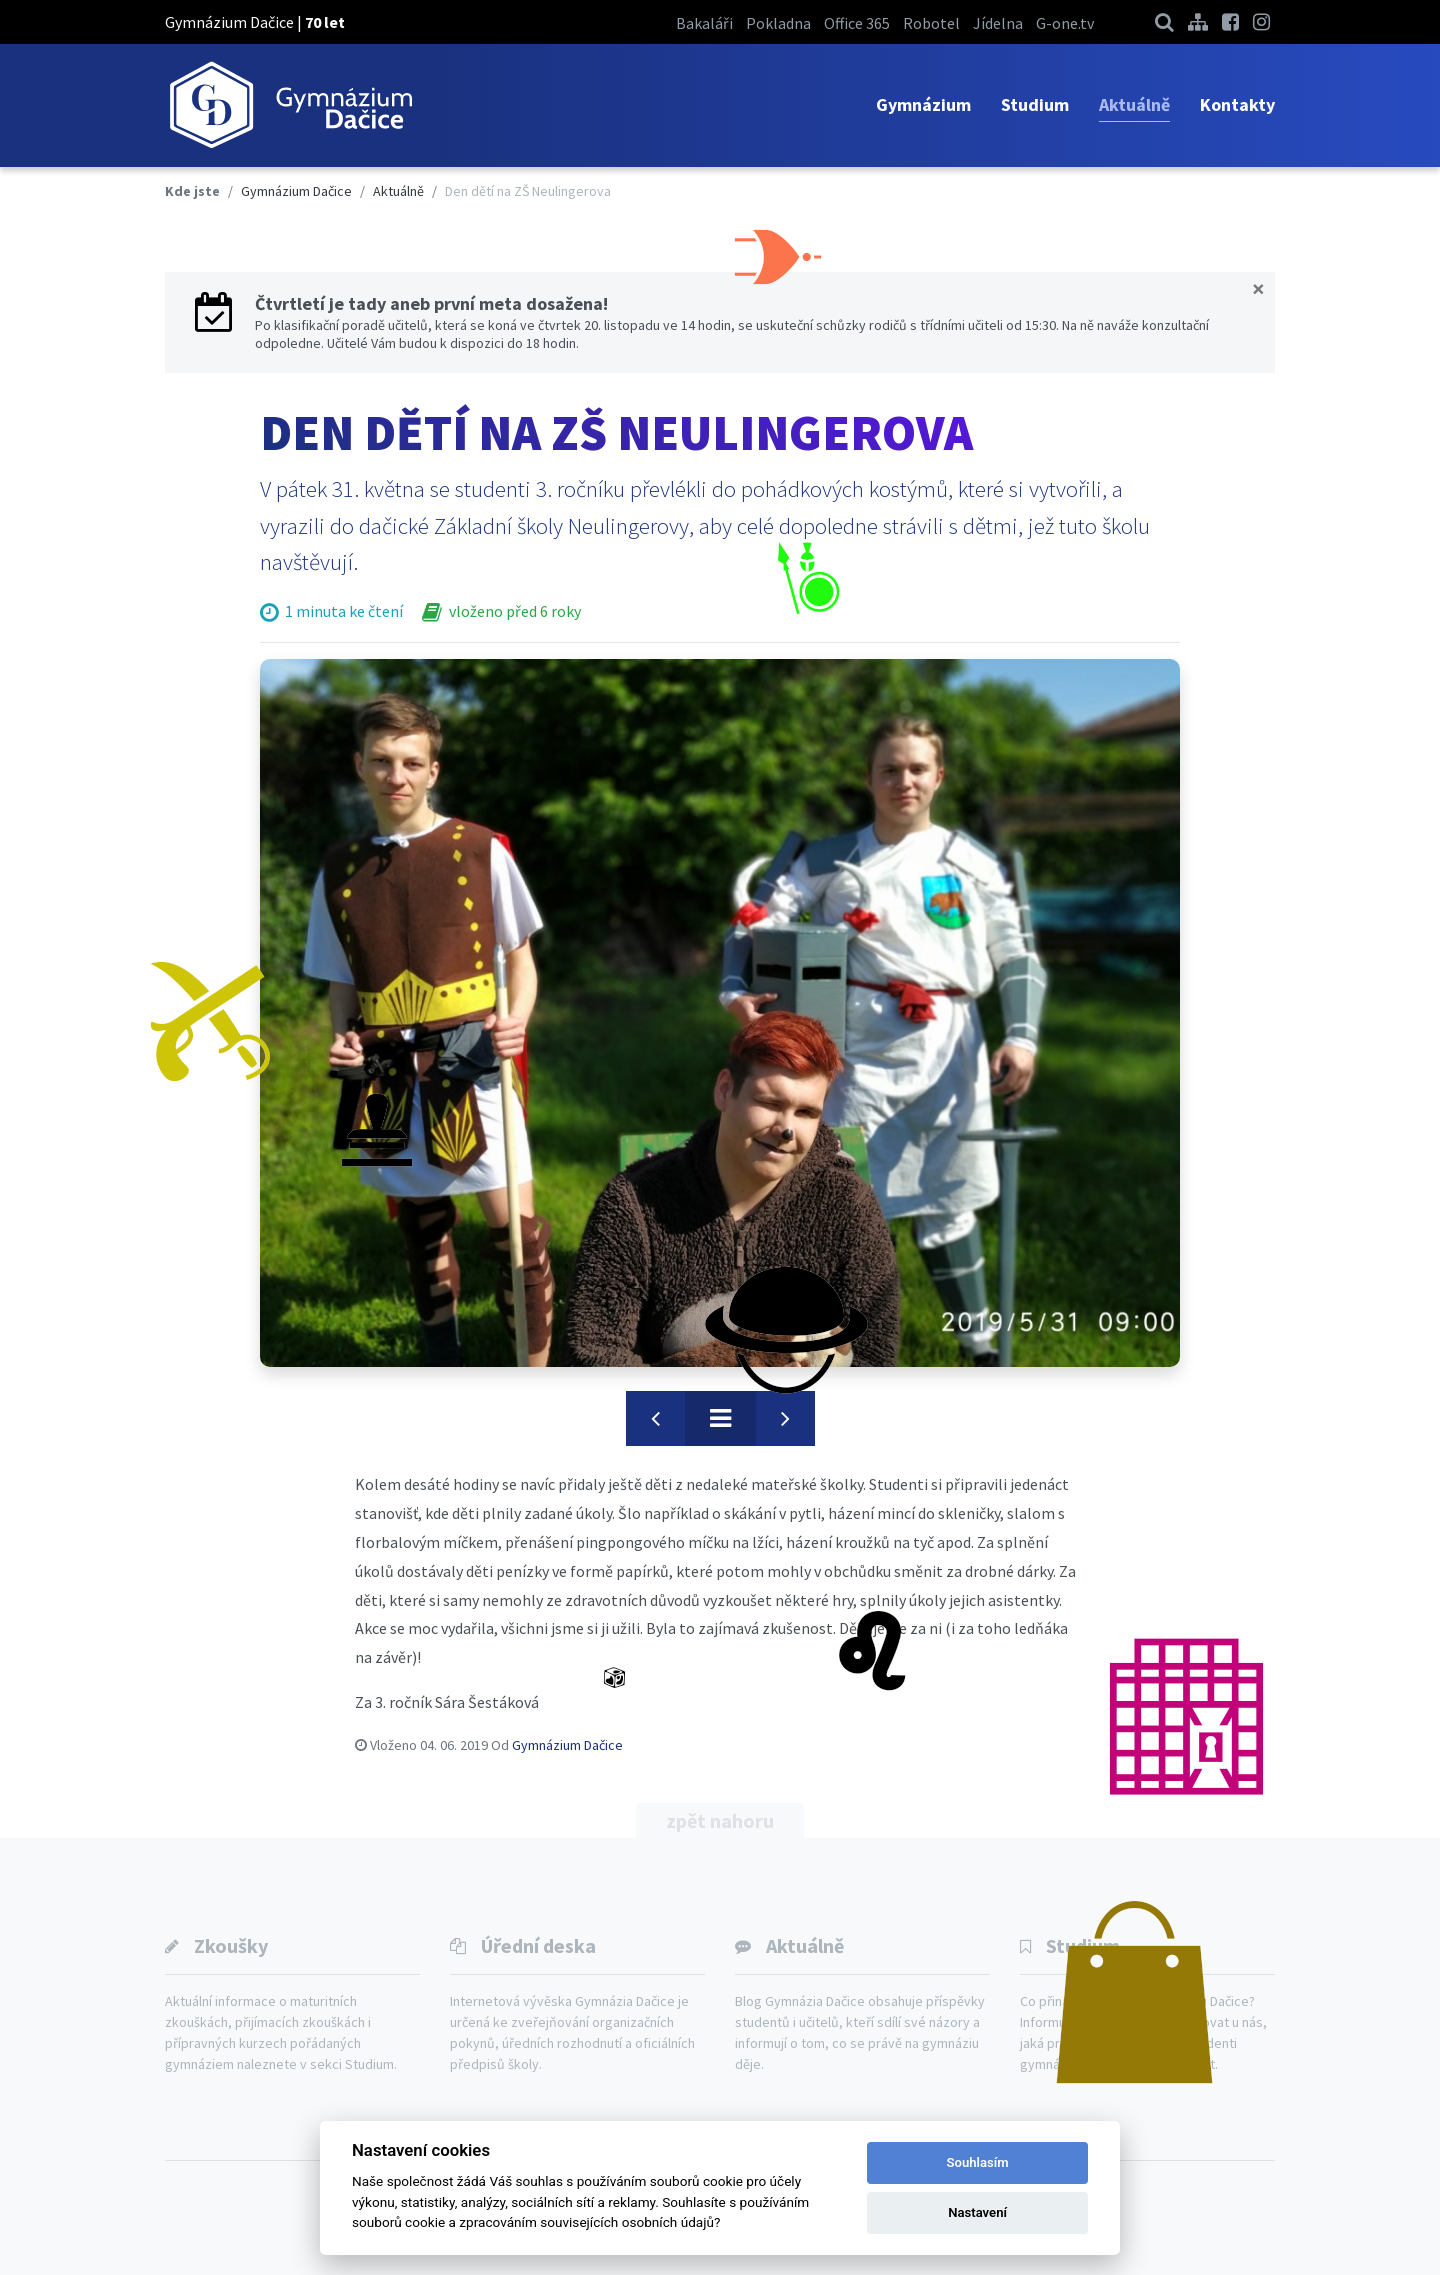 Image resolution: width=1440 pixels, height=2275 pixels. I want to click on indicates a trapped or captured state, so click(1186, 1707).